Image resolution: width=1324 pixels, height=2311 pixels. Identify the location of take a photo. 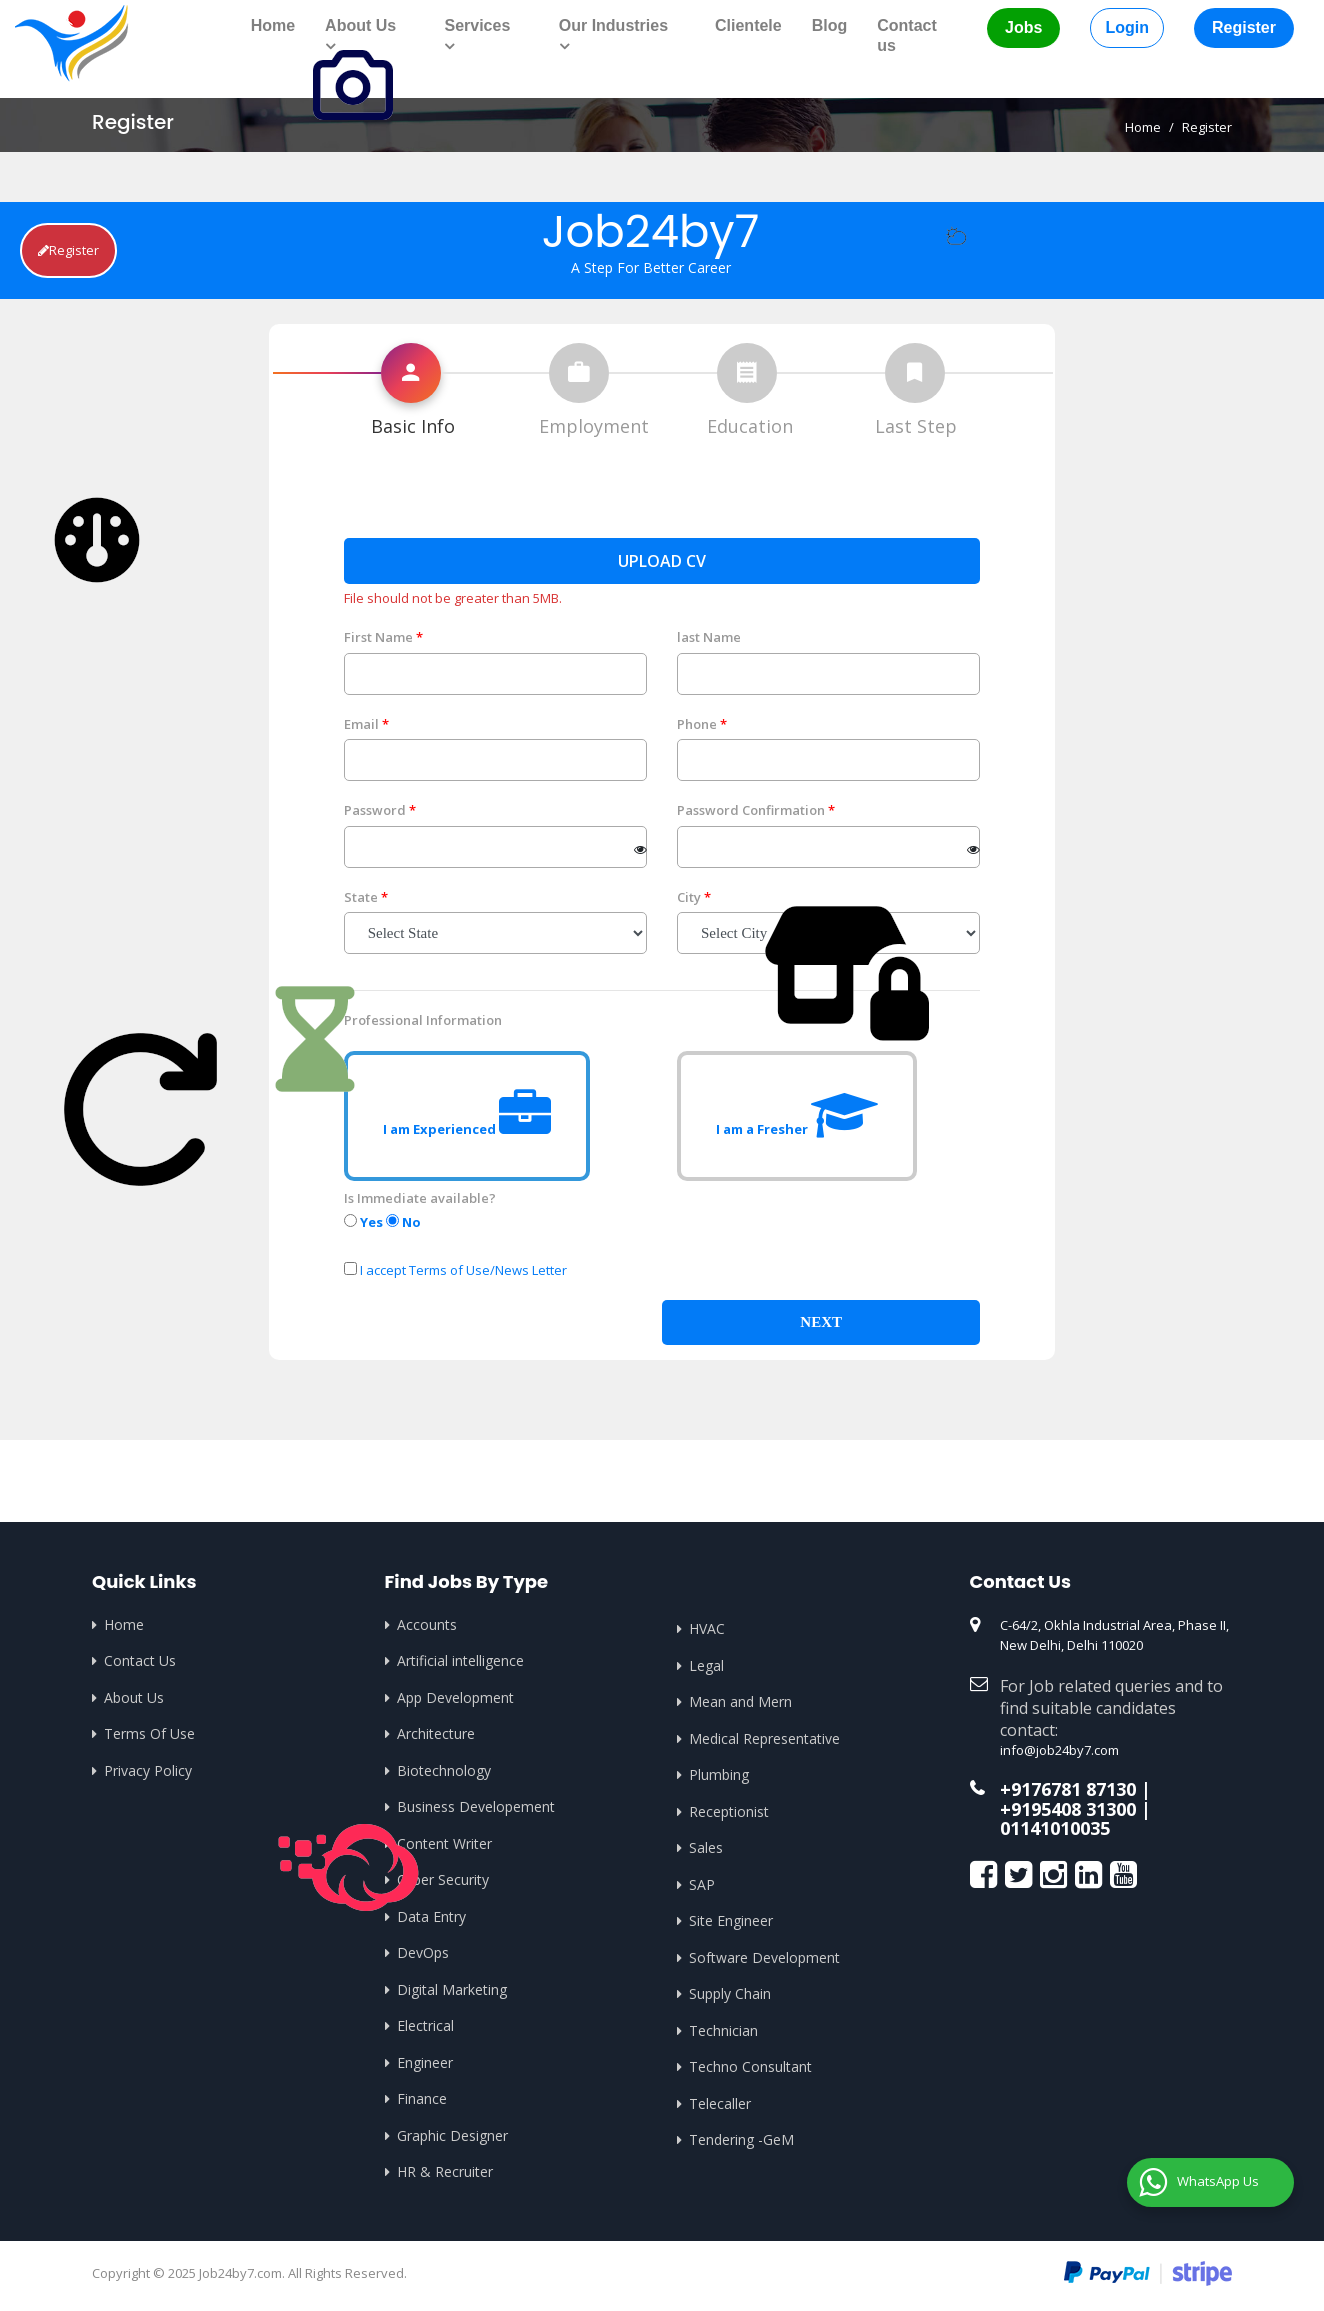
(353, 85).